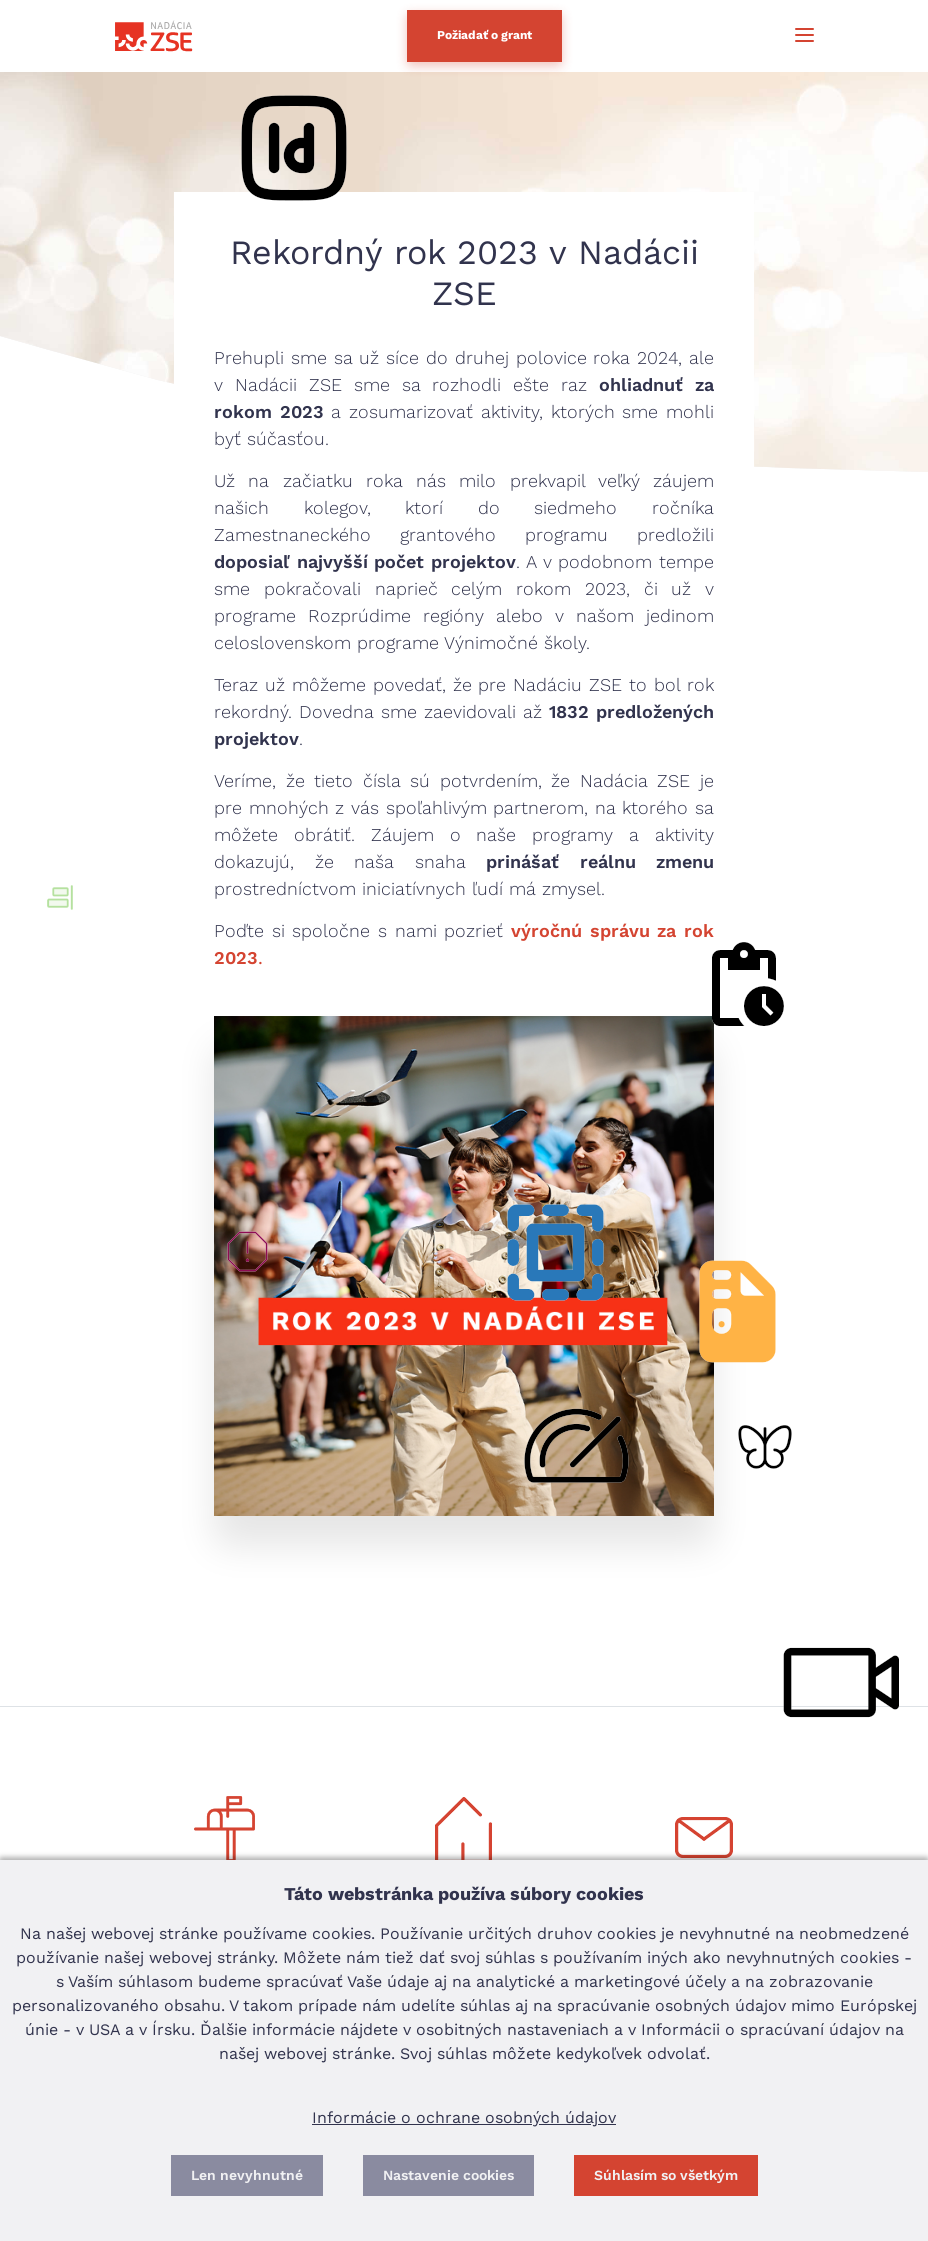 The image size is (928, 2241). I want to click on open Adobe InDesign, so click(294, 148).